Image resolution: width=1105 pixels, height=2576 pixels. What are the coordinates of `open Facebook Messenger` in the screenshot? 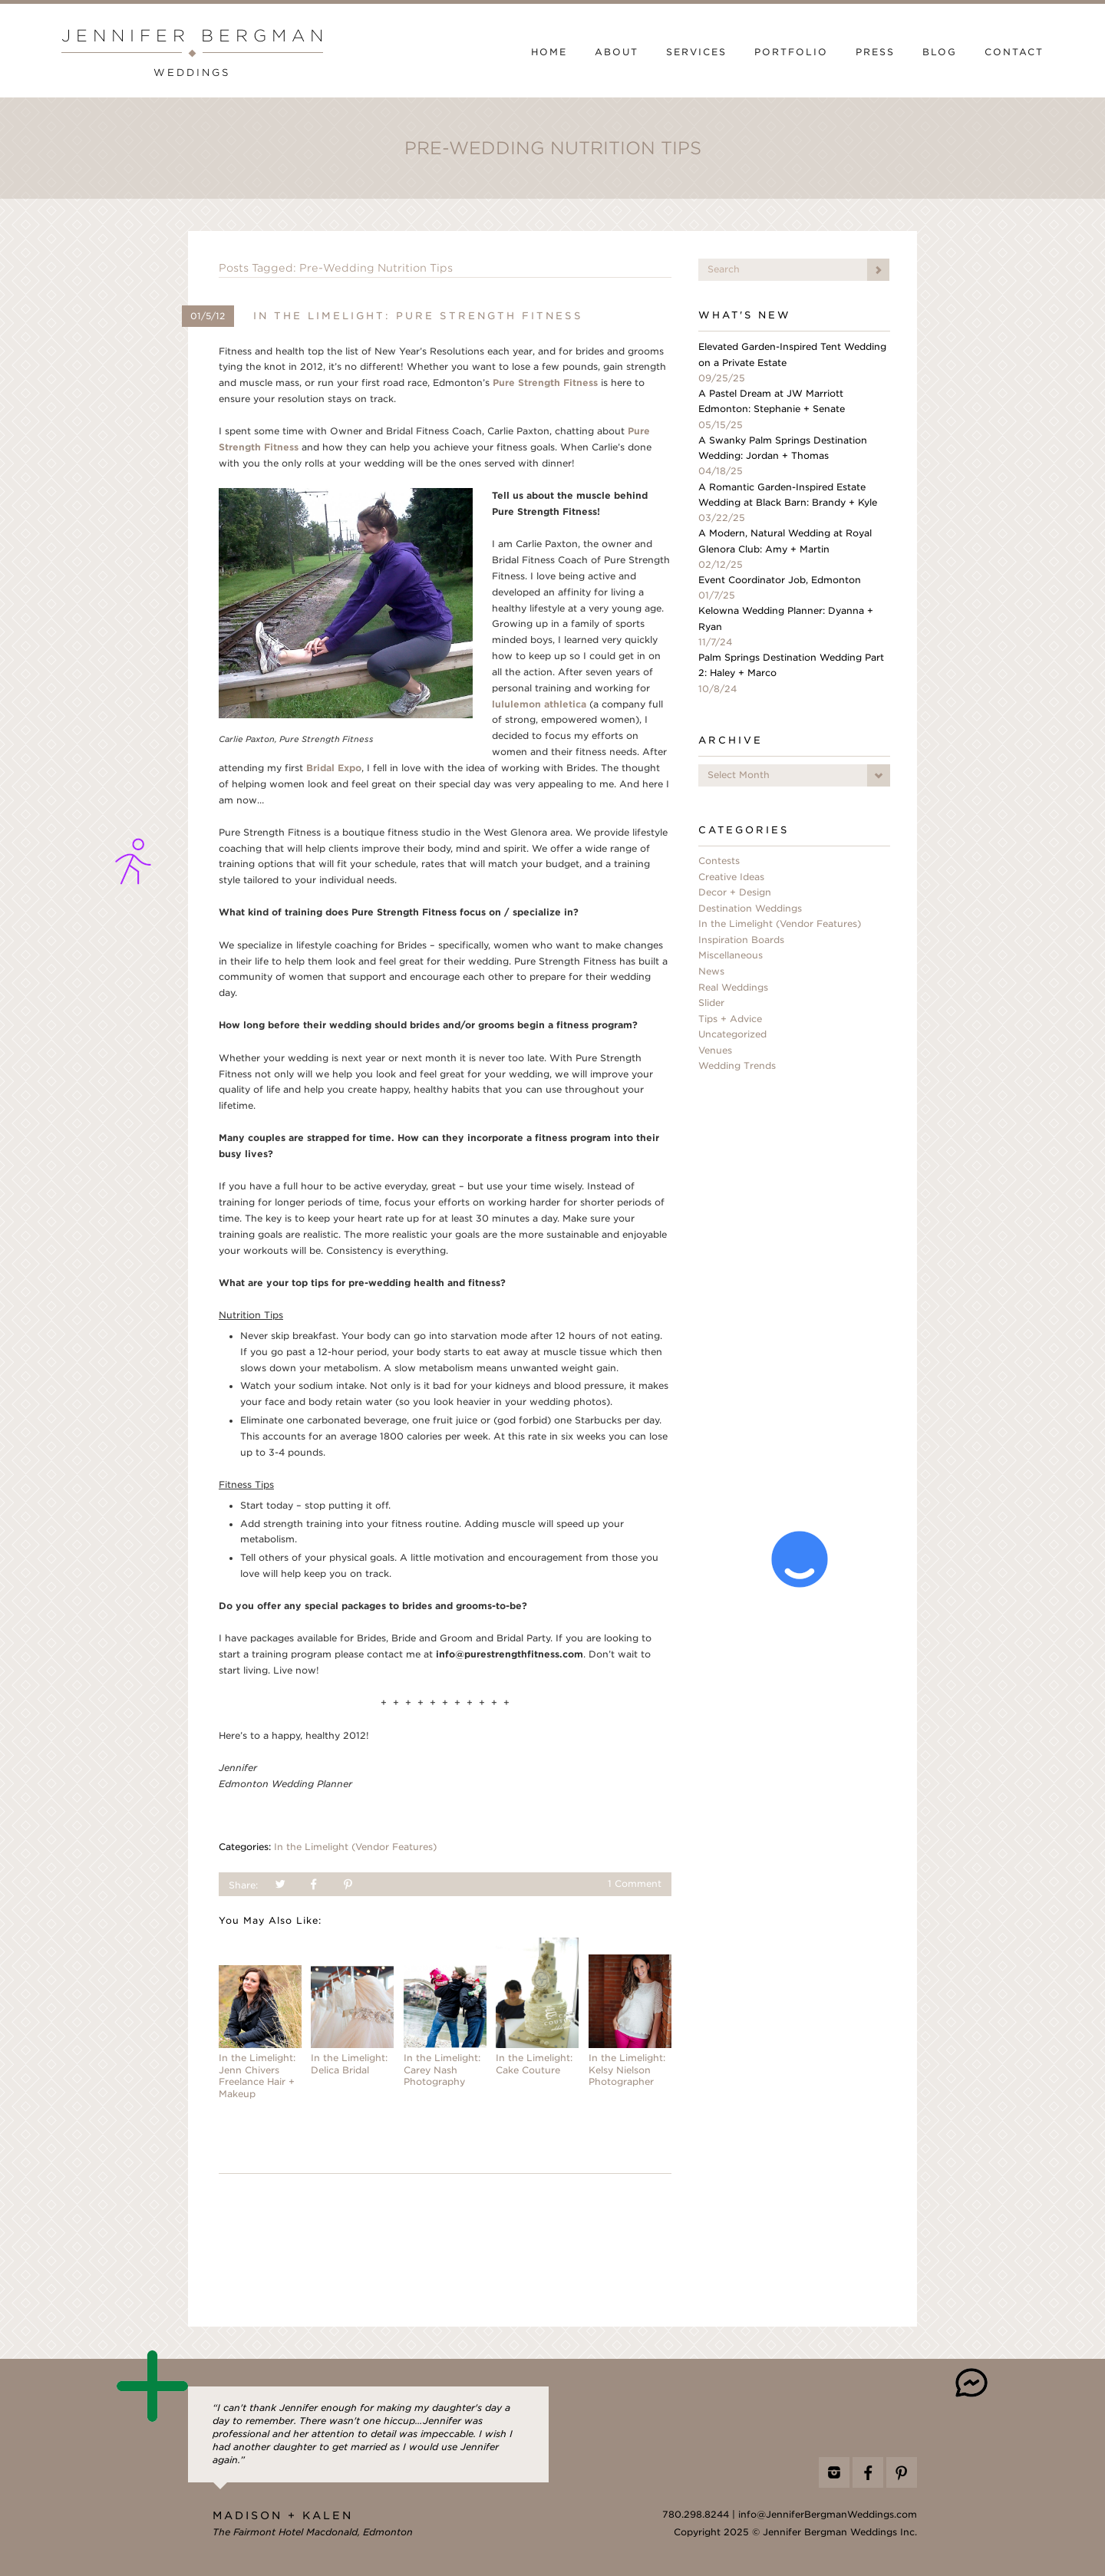 It's located at (971, 2383).